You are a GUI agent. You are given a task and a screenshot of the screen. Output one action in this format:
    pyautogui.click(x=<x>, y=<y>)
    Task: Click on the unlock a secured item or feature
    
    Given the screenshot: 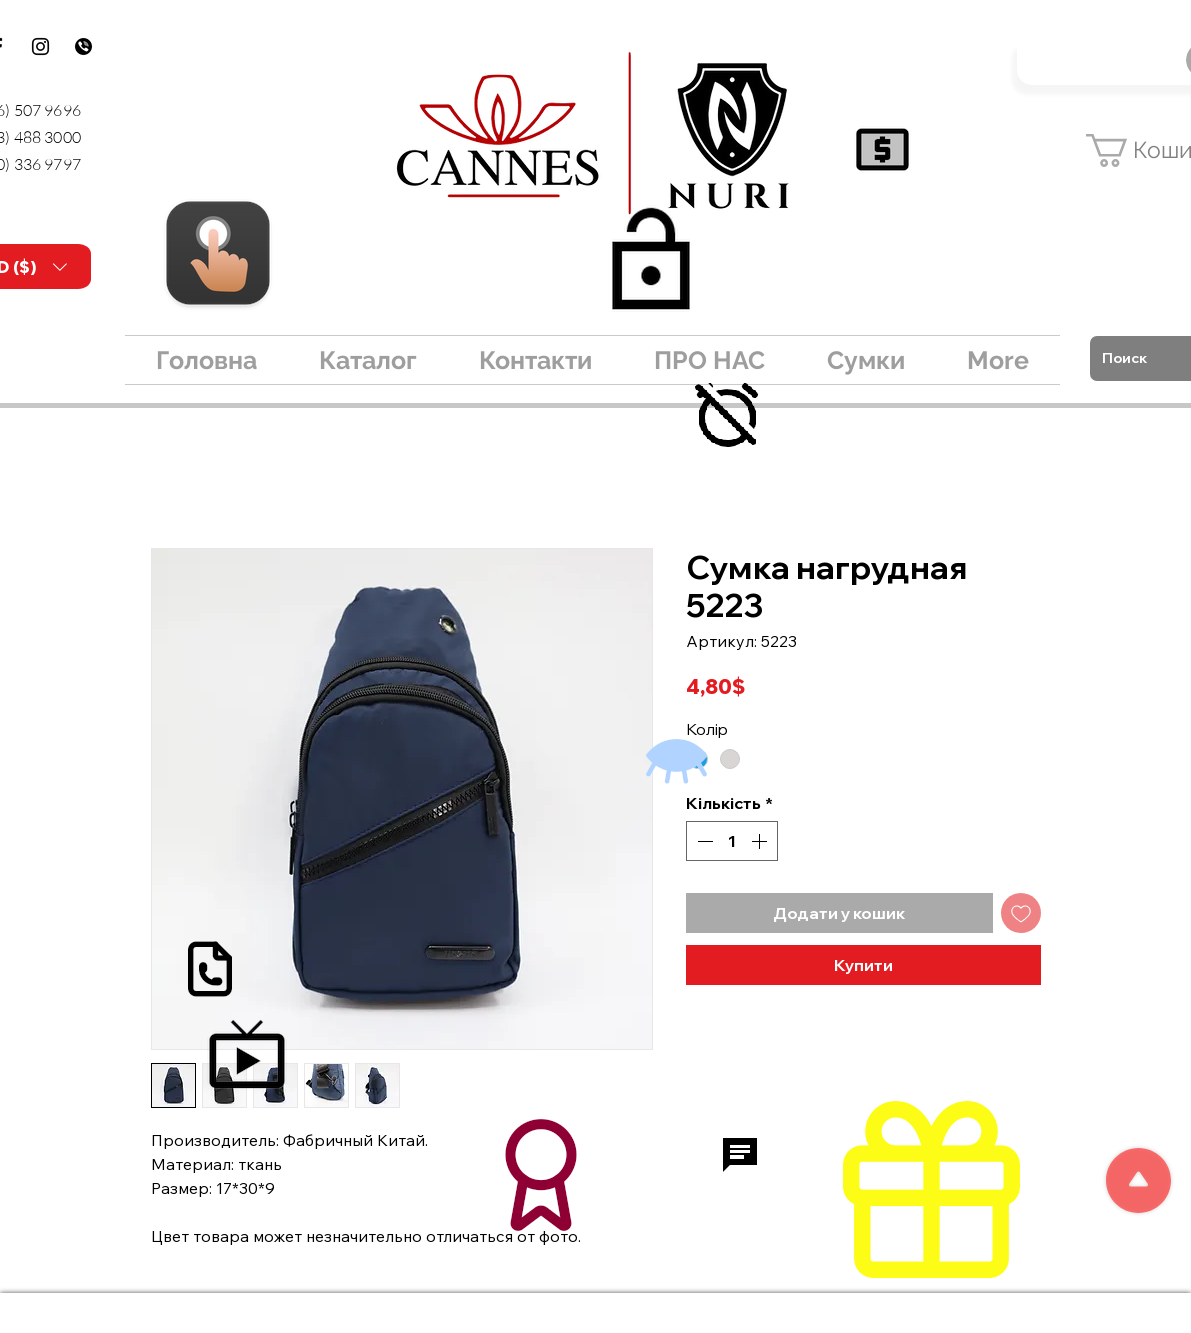 What is the action you would take?
    pyautogui.click(x=651, y=261)
    